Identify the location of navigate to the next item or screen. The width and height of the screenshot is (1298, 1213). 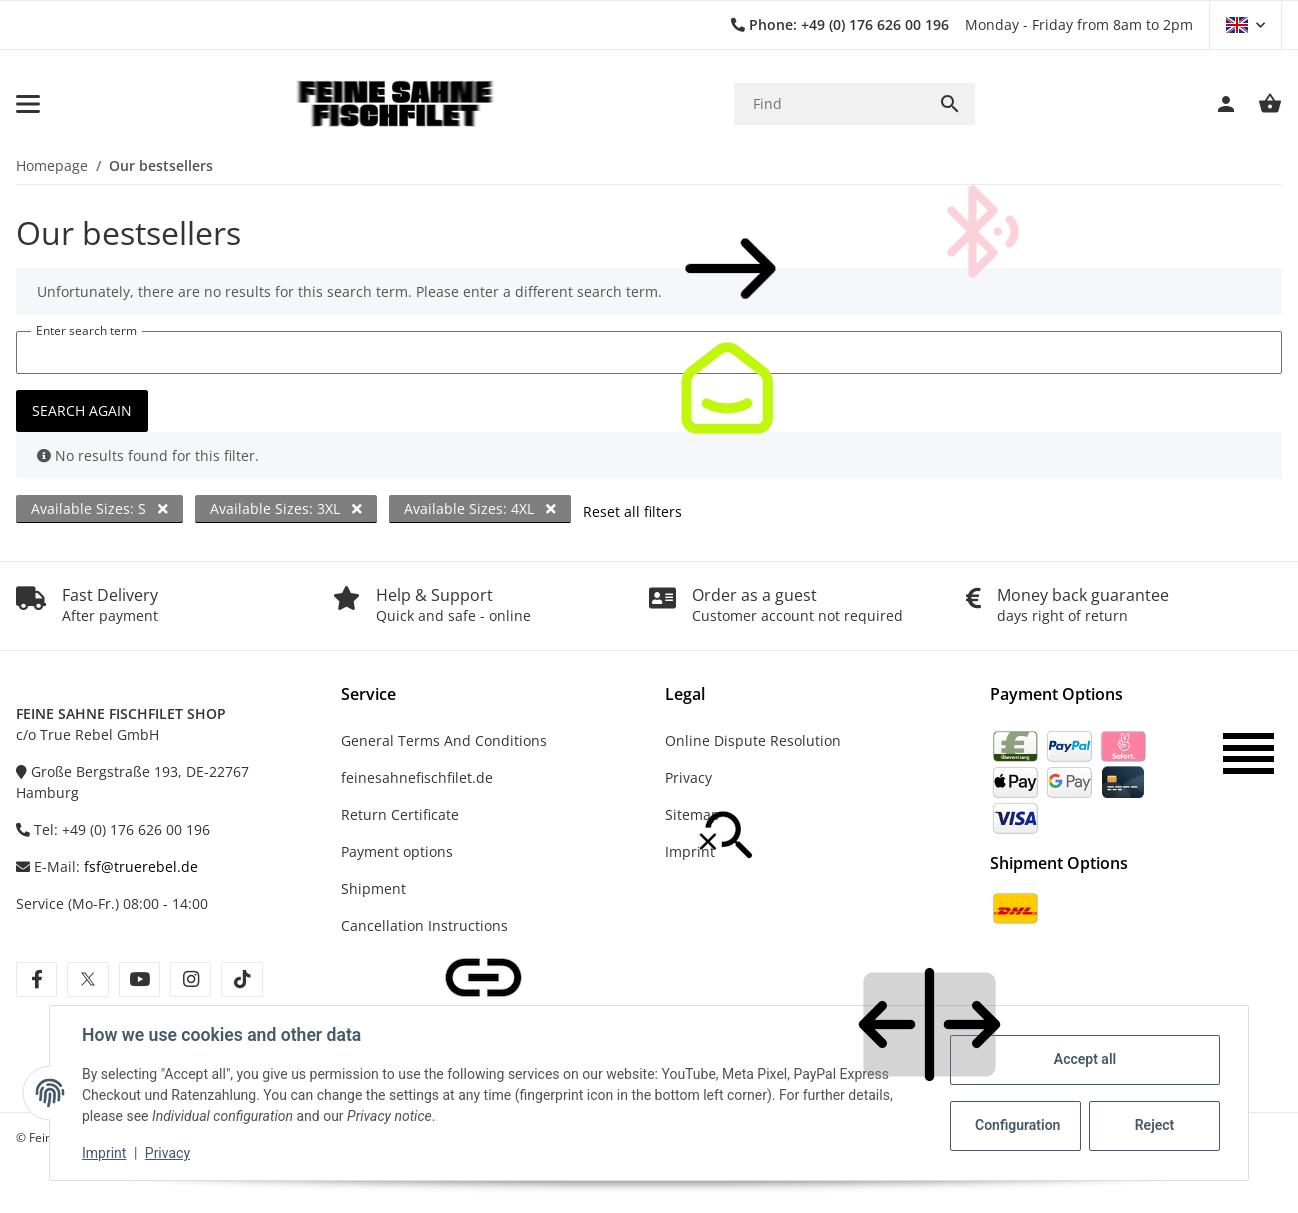
(731, 268).